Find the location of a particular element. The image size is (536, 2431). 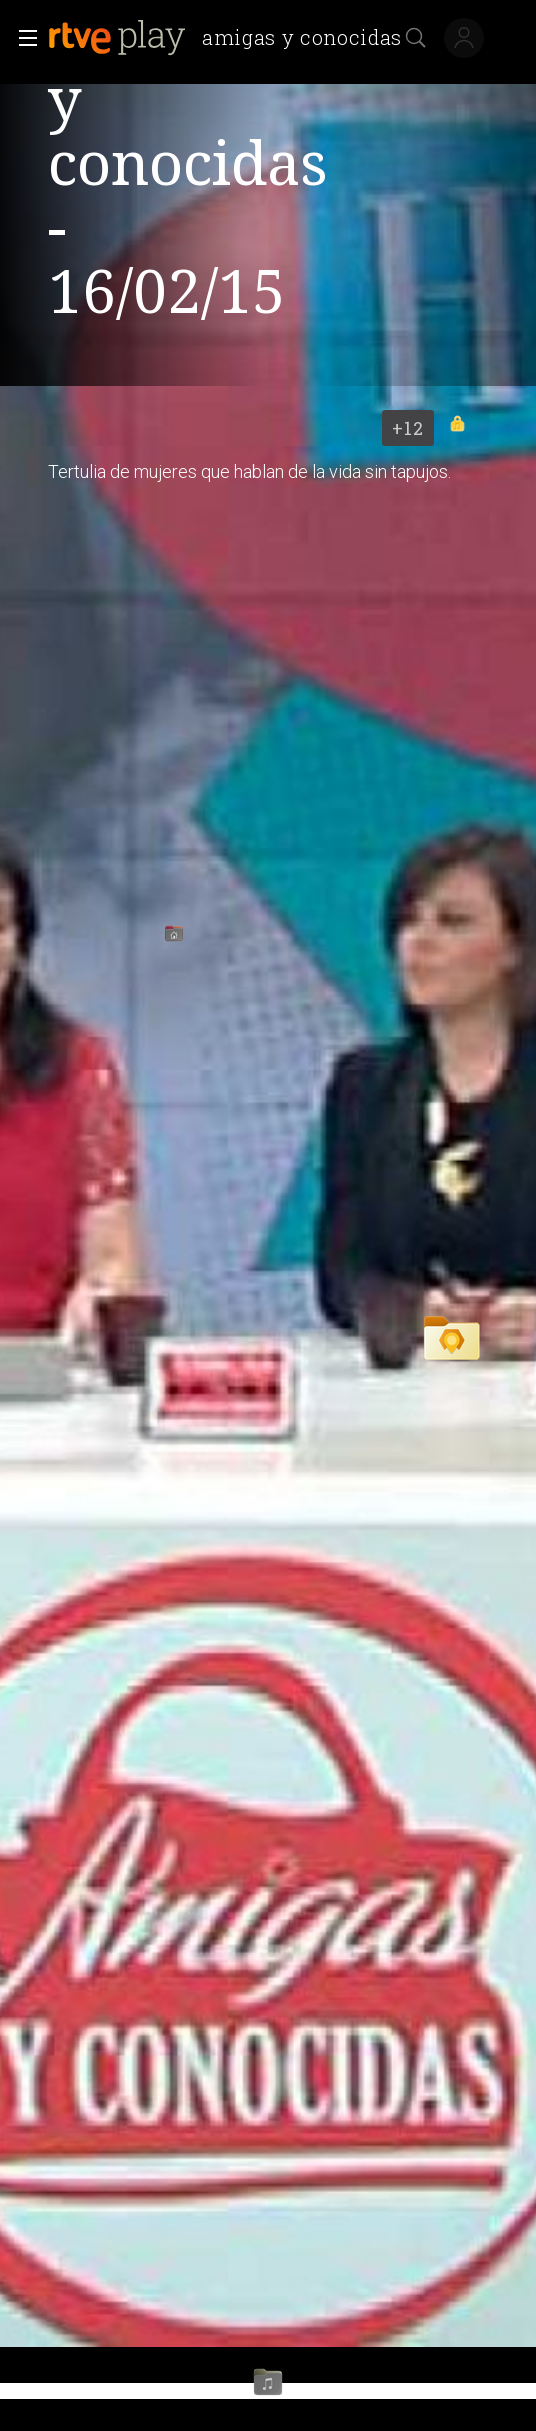

open EarTag music tagging application is located at coordinates (457, 423).